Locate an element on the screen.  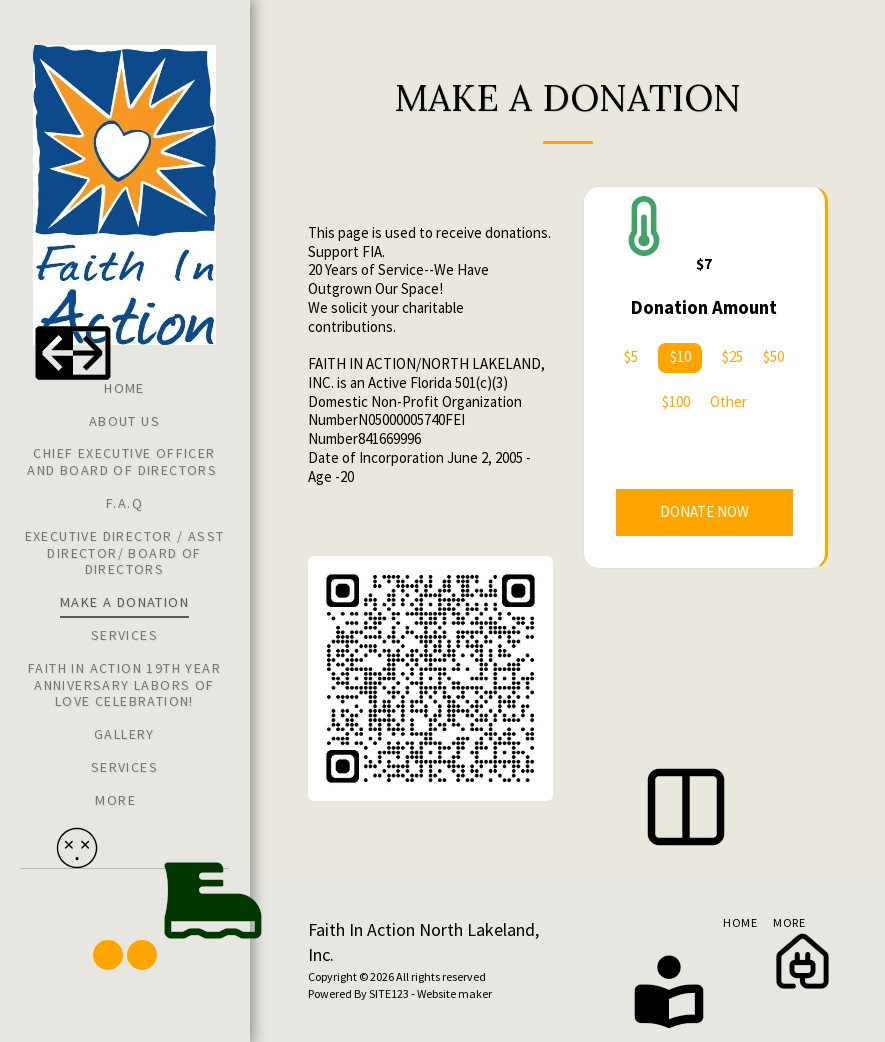
view current temperature reading is located at coordinates (644, 226).